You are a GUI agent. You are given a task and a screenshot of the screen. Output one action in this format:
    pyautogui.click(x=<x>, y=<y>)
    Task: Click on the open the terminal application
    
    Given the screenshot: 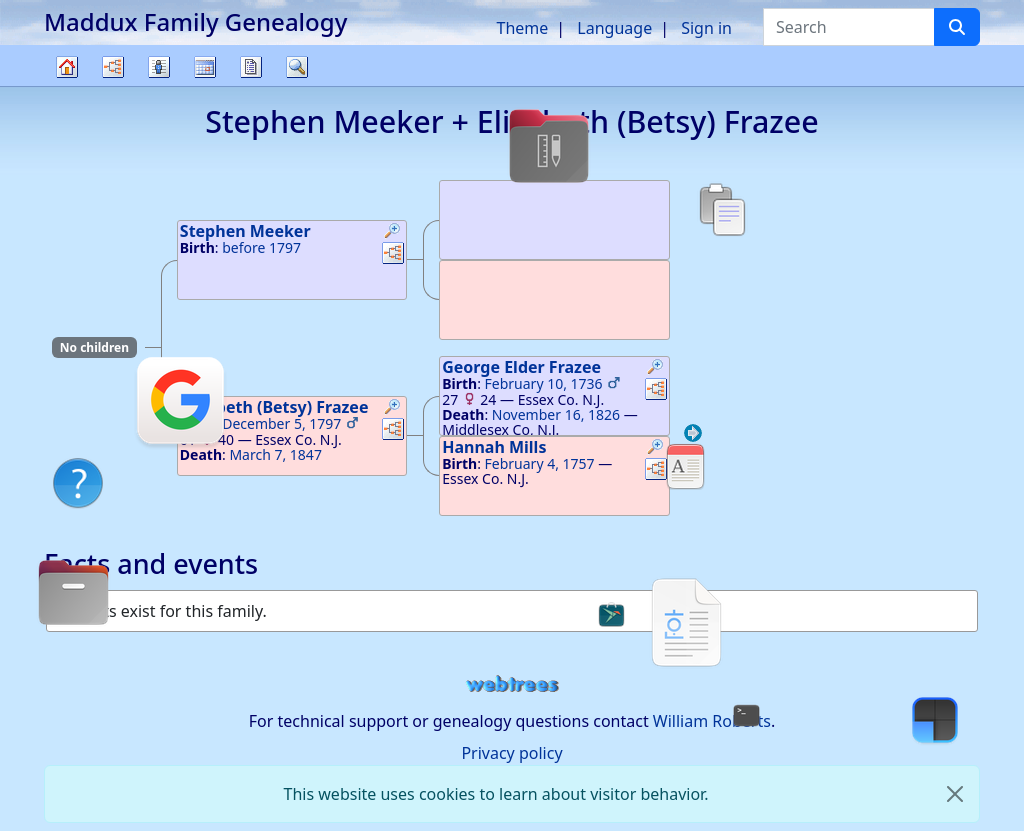 What is the action you would take?
    pyautogui.click(x=746, y=715)
    